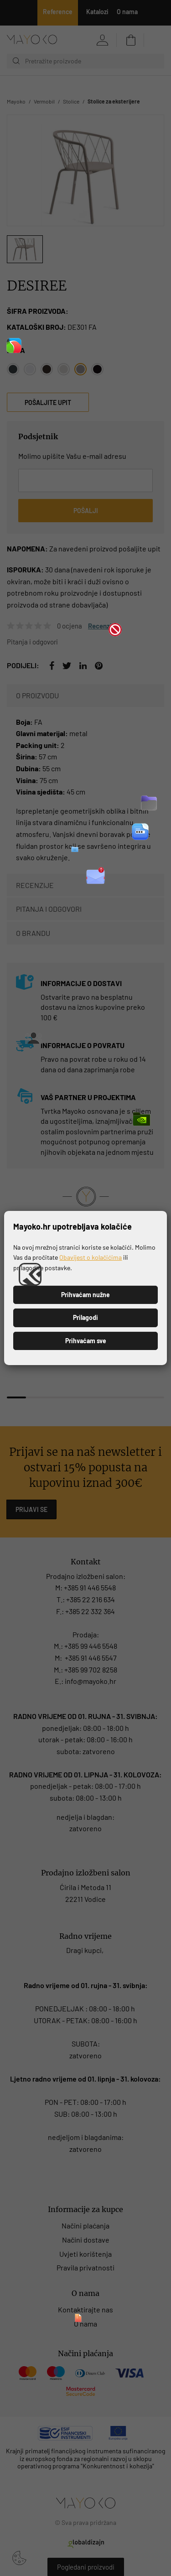  What do you see at coordinates (14, 345) in the screenshot?
I see `open reaper digital audio workstation` at bounding box center [14, 345].